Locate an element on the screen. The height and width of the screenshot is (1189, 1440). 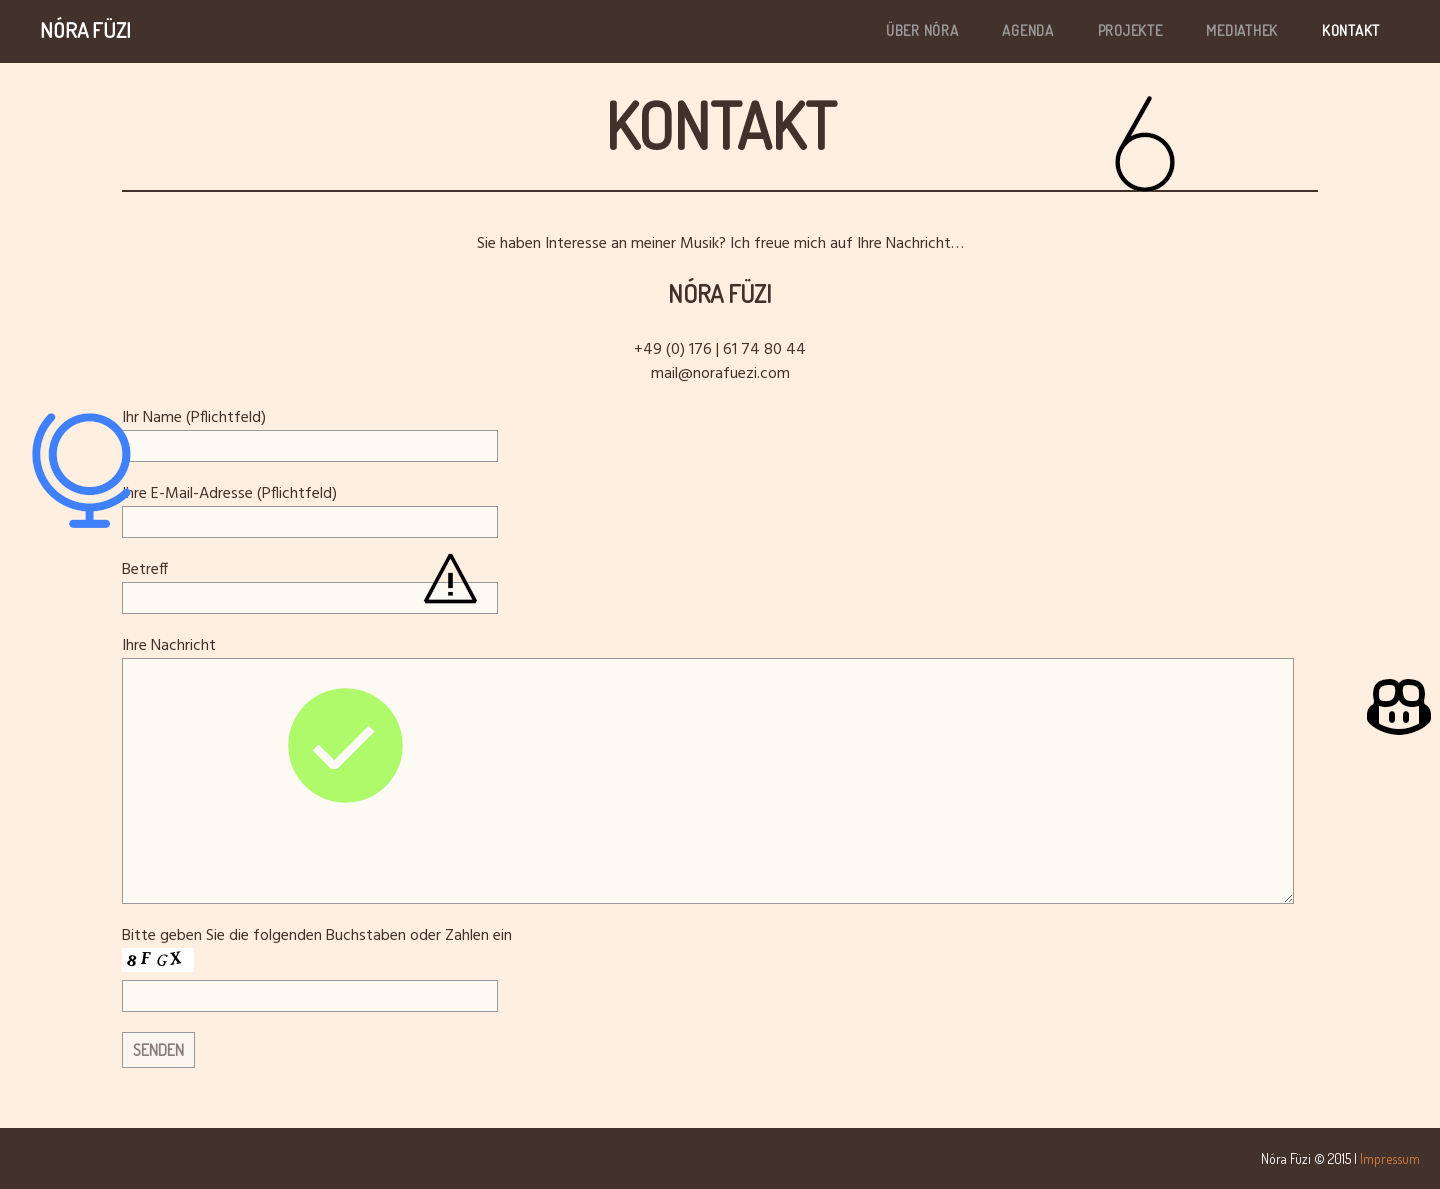
access GitHub Copilot AI assistant is located at coordinates (1399, 707).